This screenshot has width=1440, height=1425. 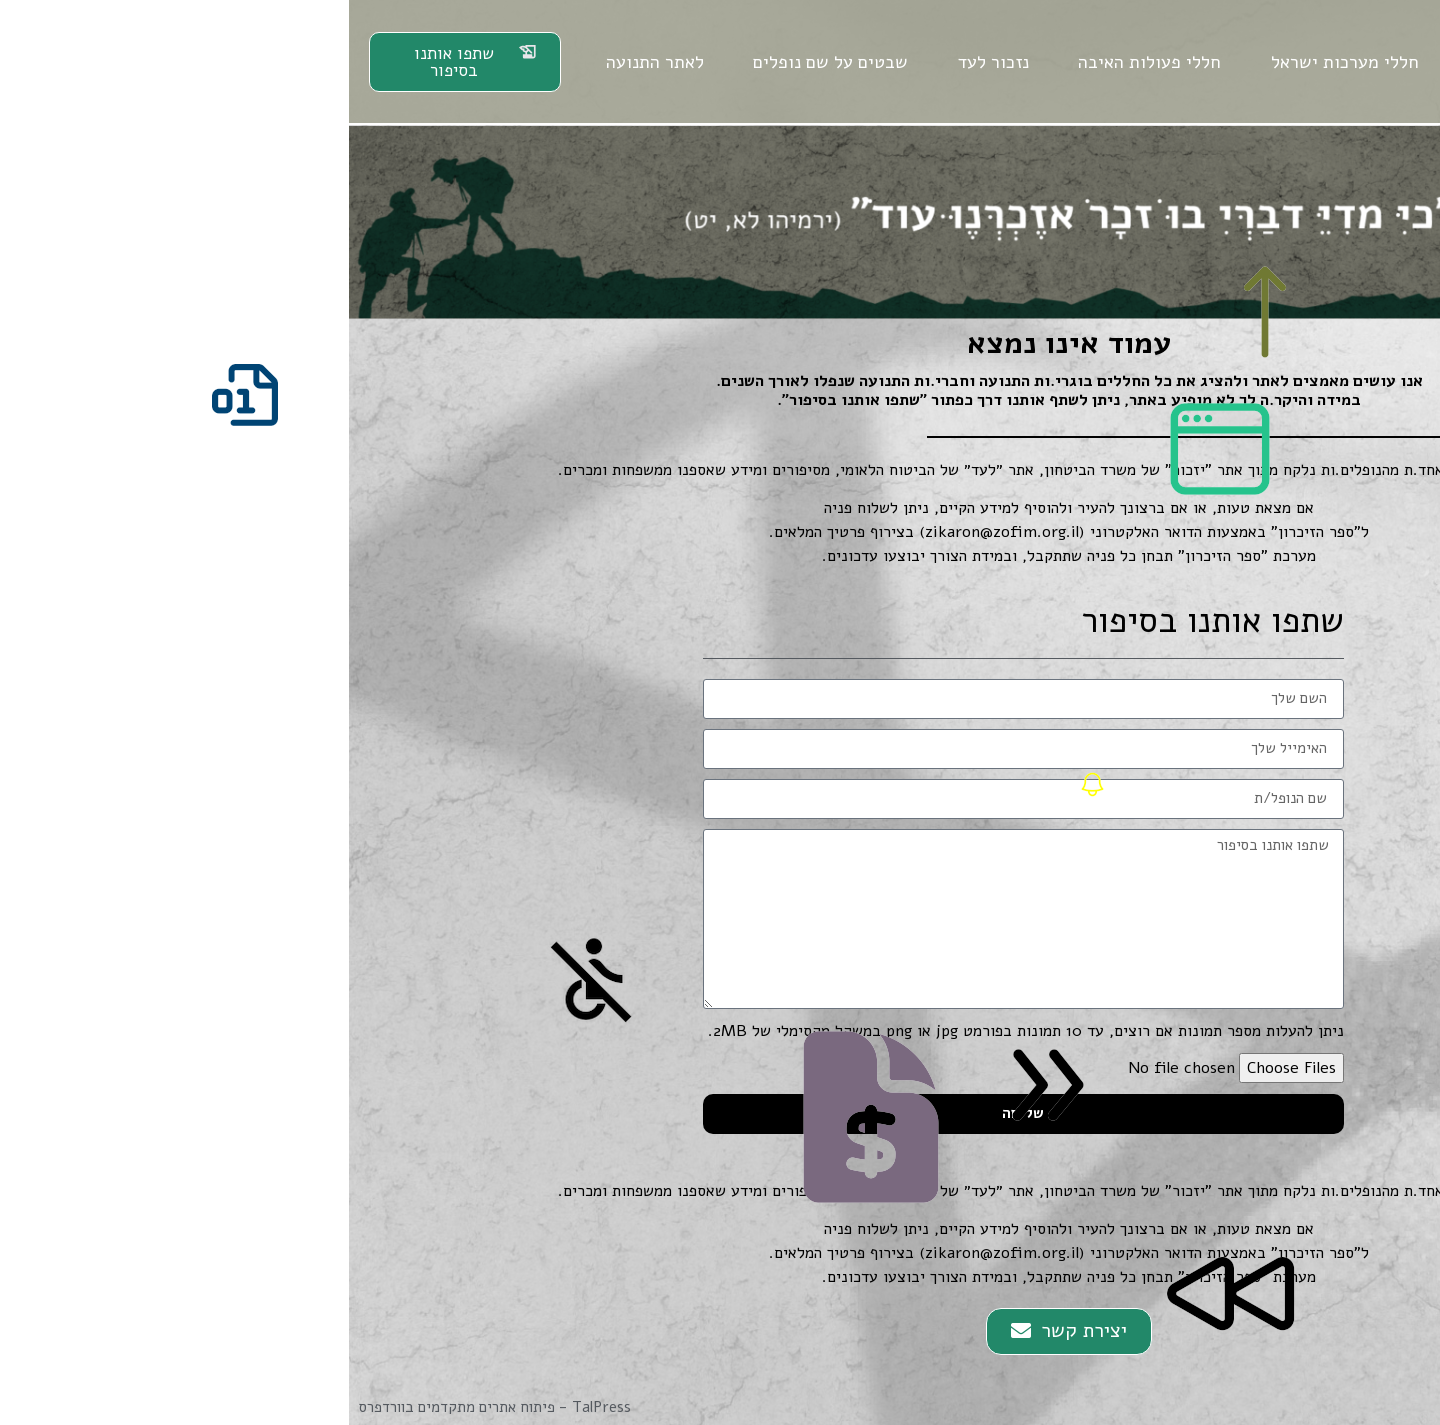 What do you see at coordinates (1220, 449) in the screenshot?
I see `open a new browser window` at bounding box center [1220, 449].